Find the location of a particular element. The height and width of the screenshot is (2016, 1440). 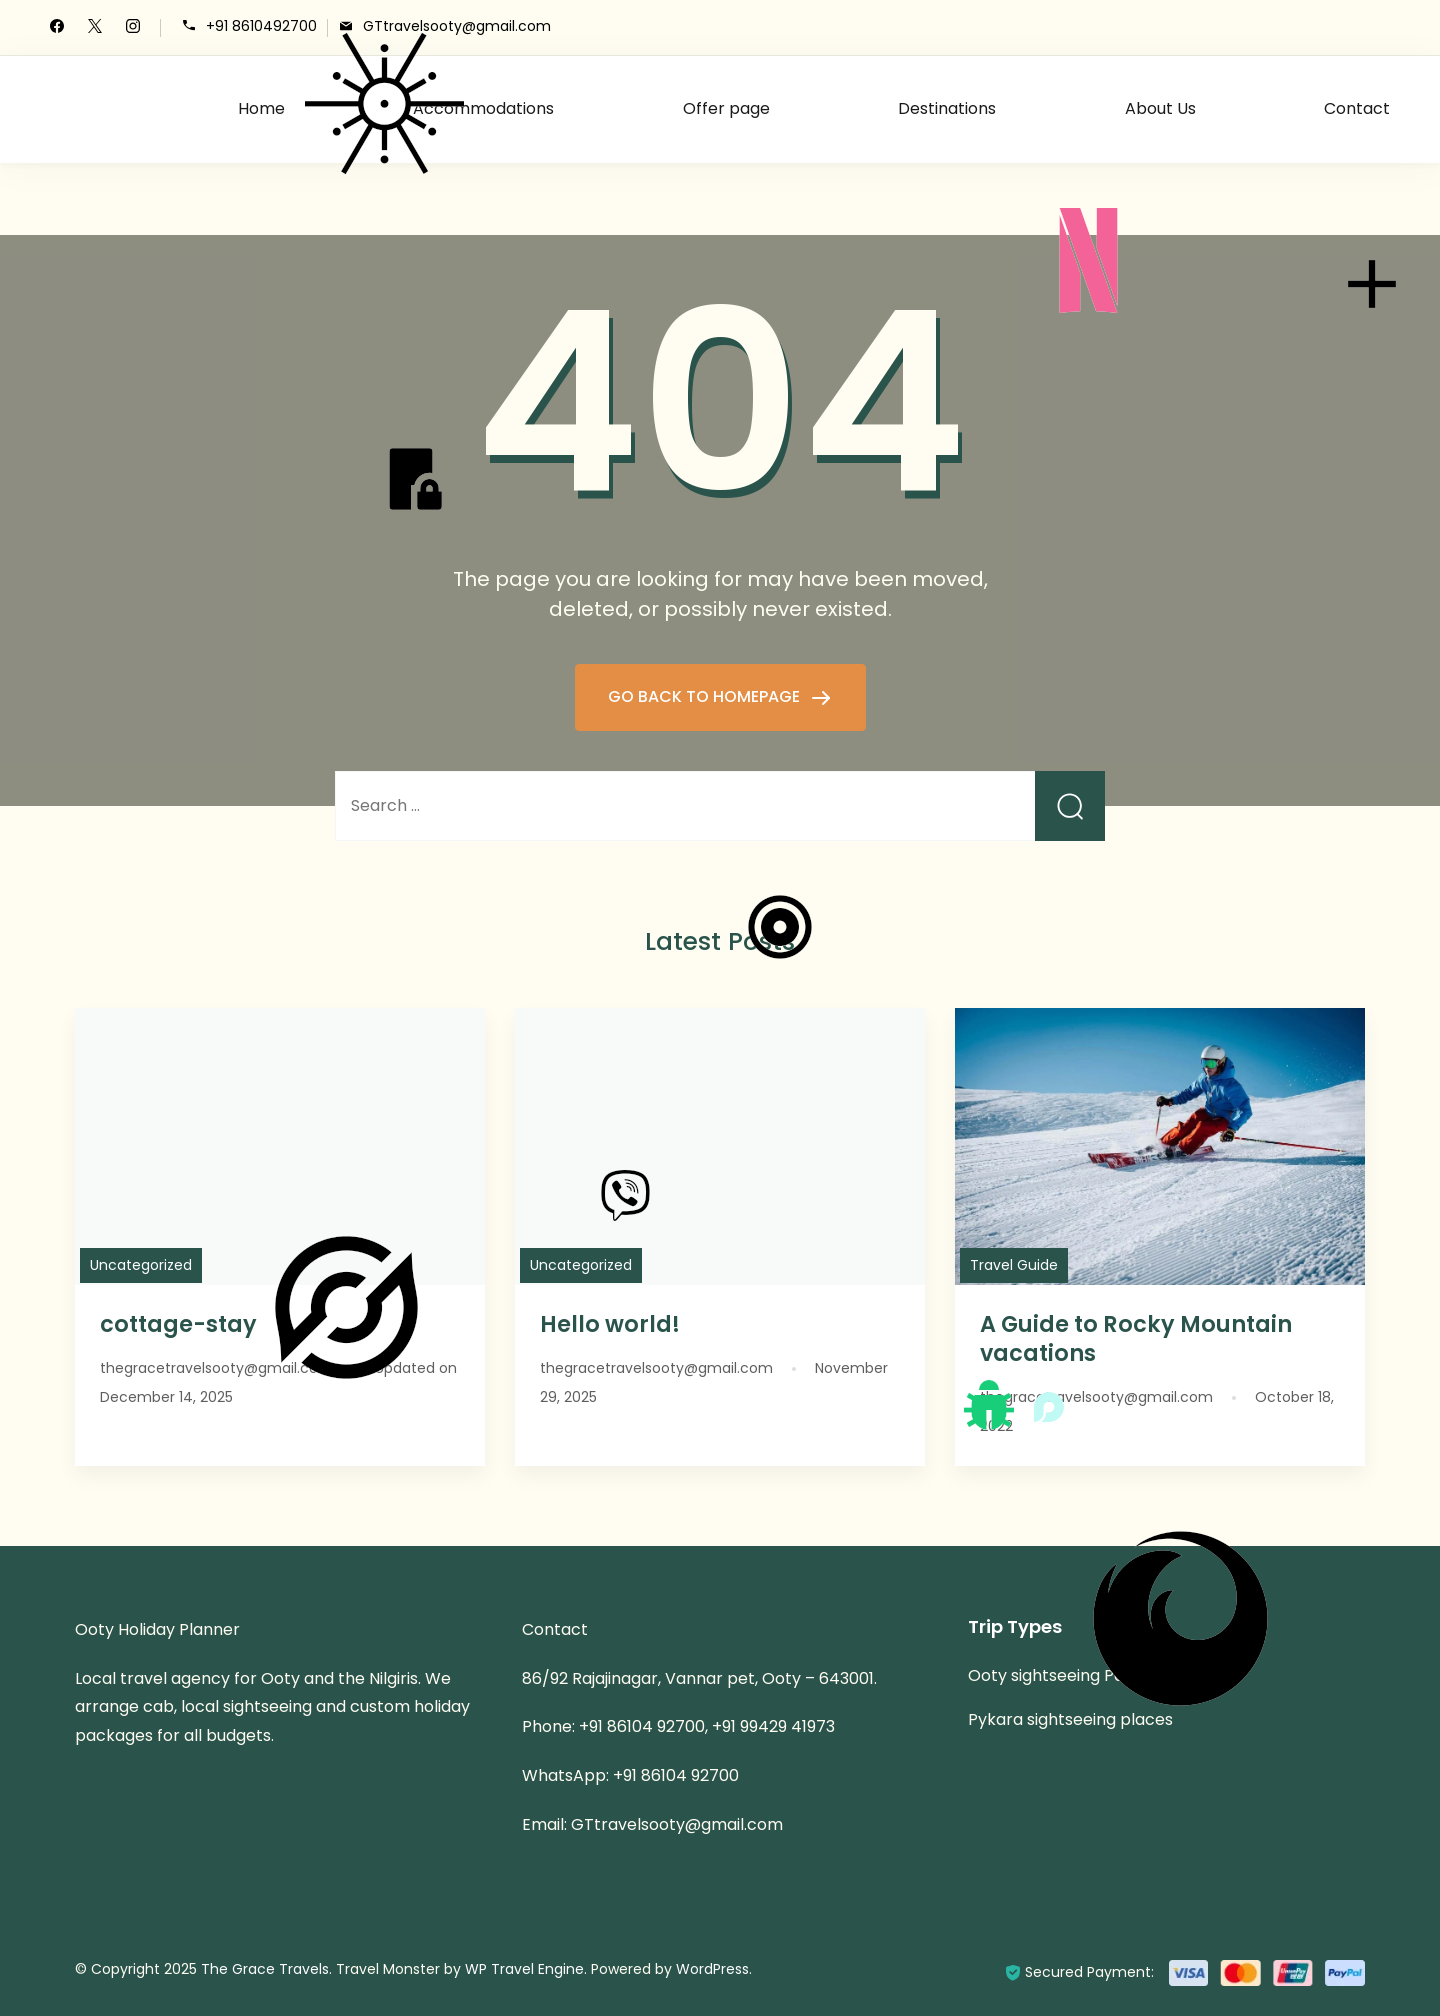

indicates phone is locked or secured is located at coordinates (411, 479).